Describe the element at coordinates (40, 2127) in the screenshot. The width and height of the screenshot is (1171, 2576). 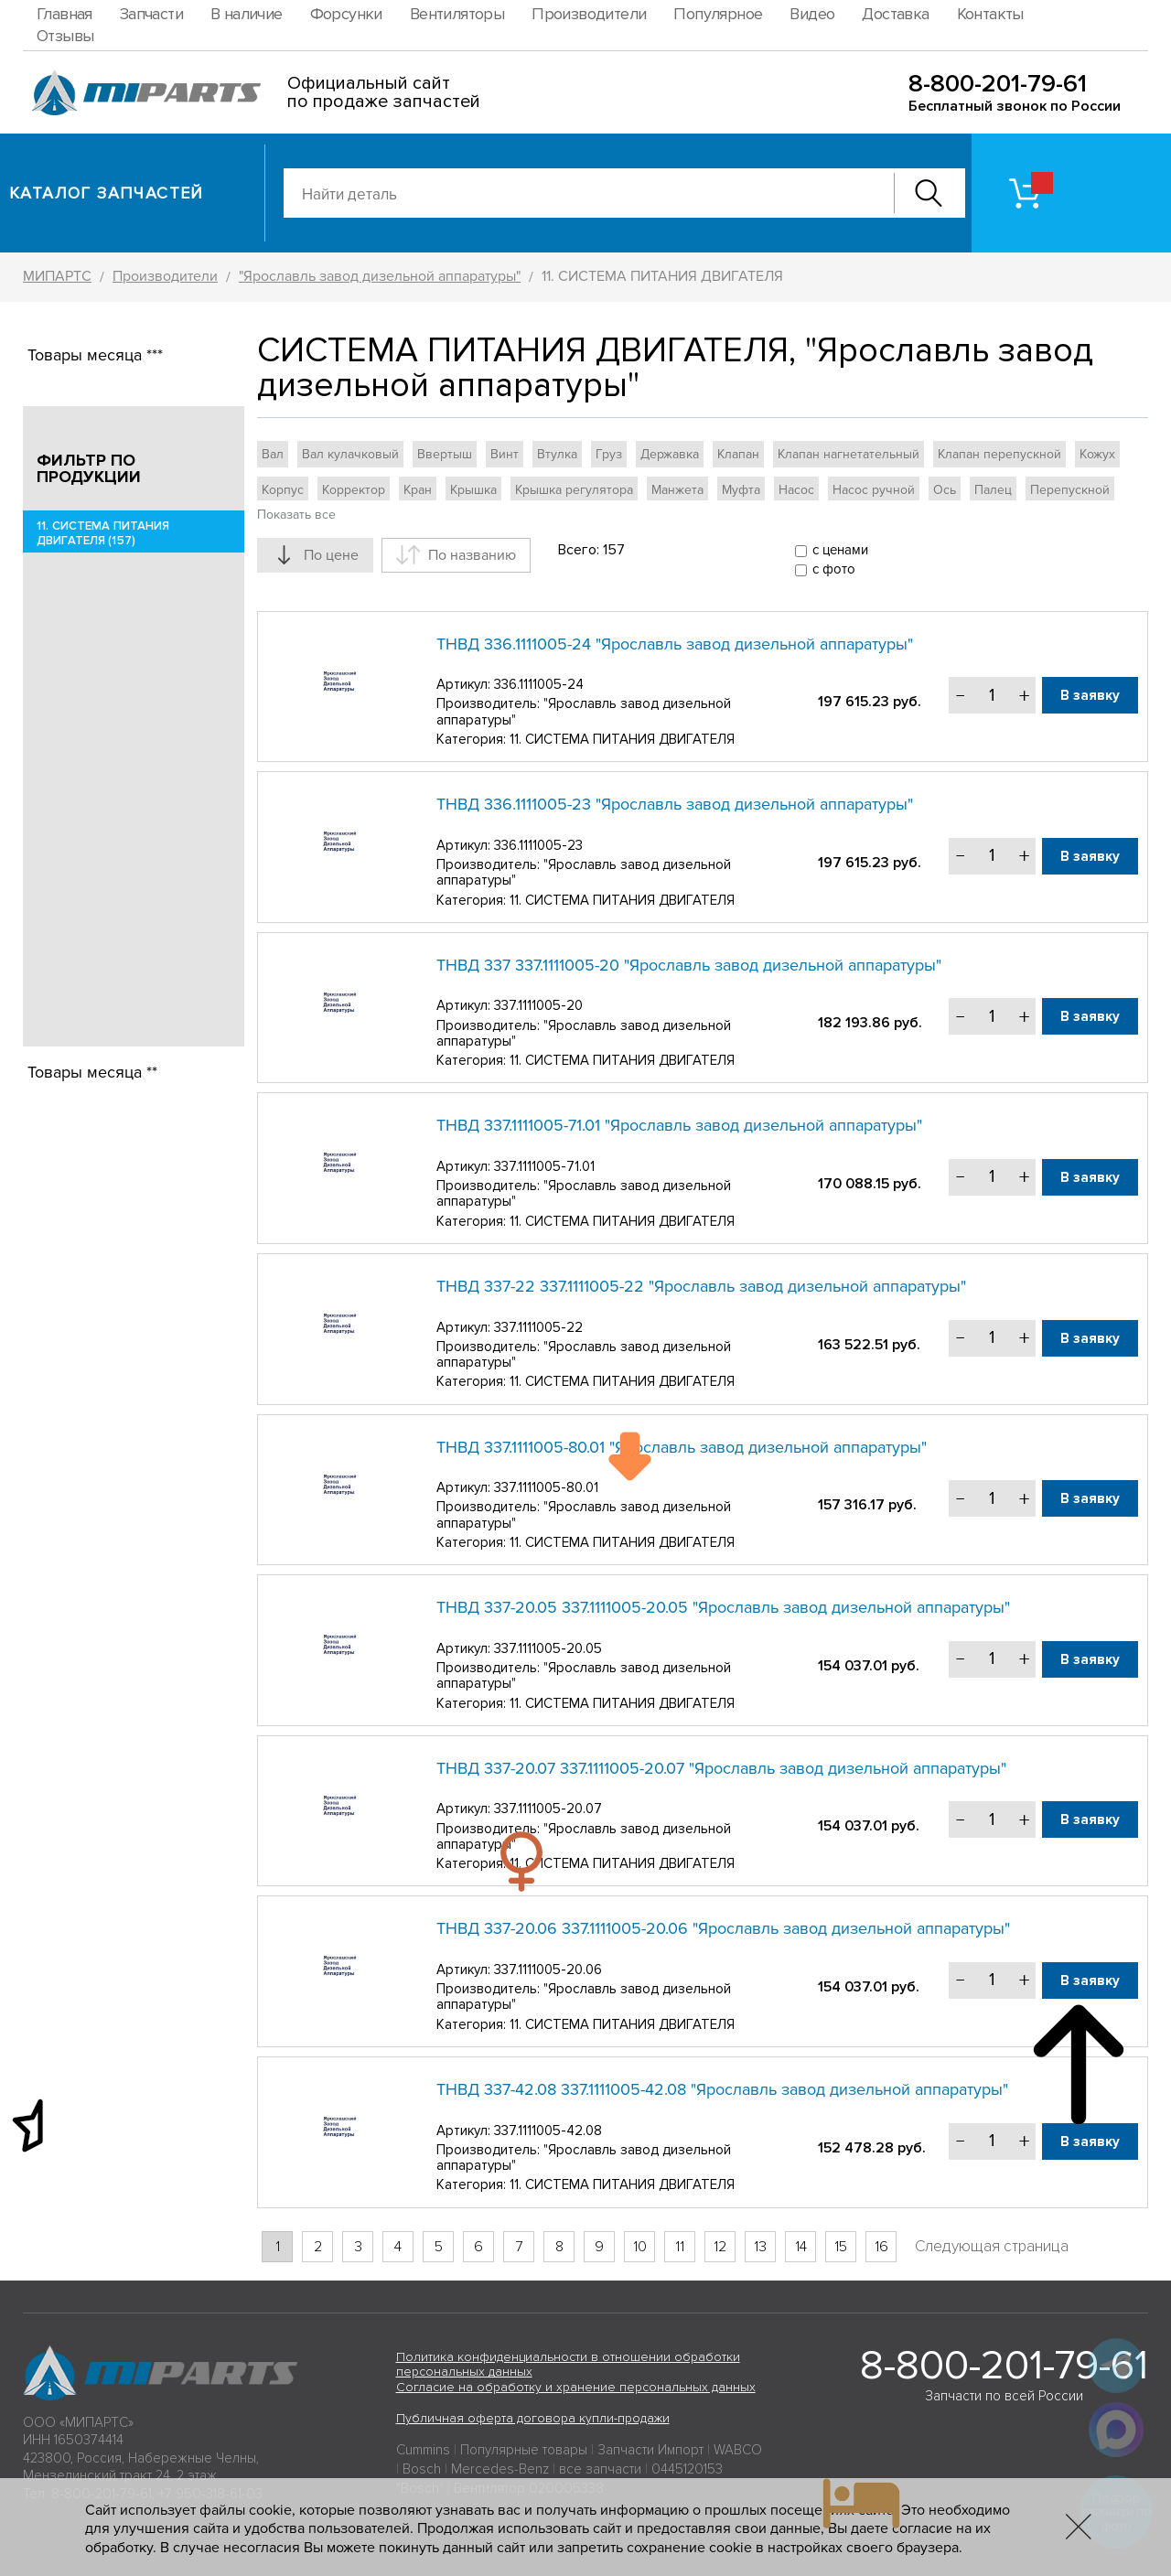
I see `indicates a partial or half-star rating` at that location.